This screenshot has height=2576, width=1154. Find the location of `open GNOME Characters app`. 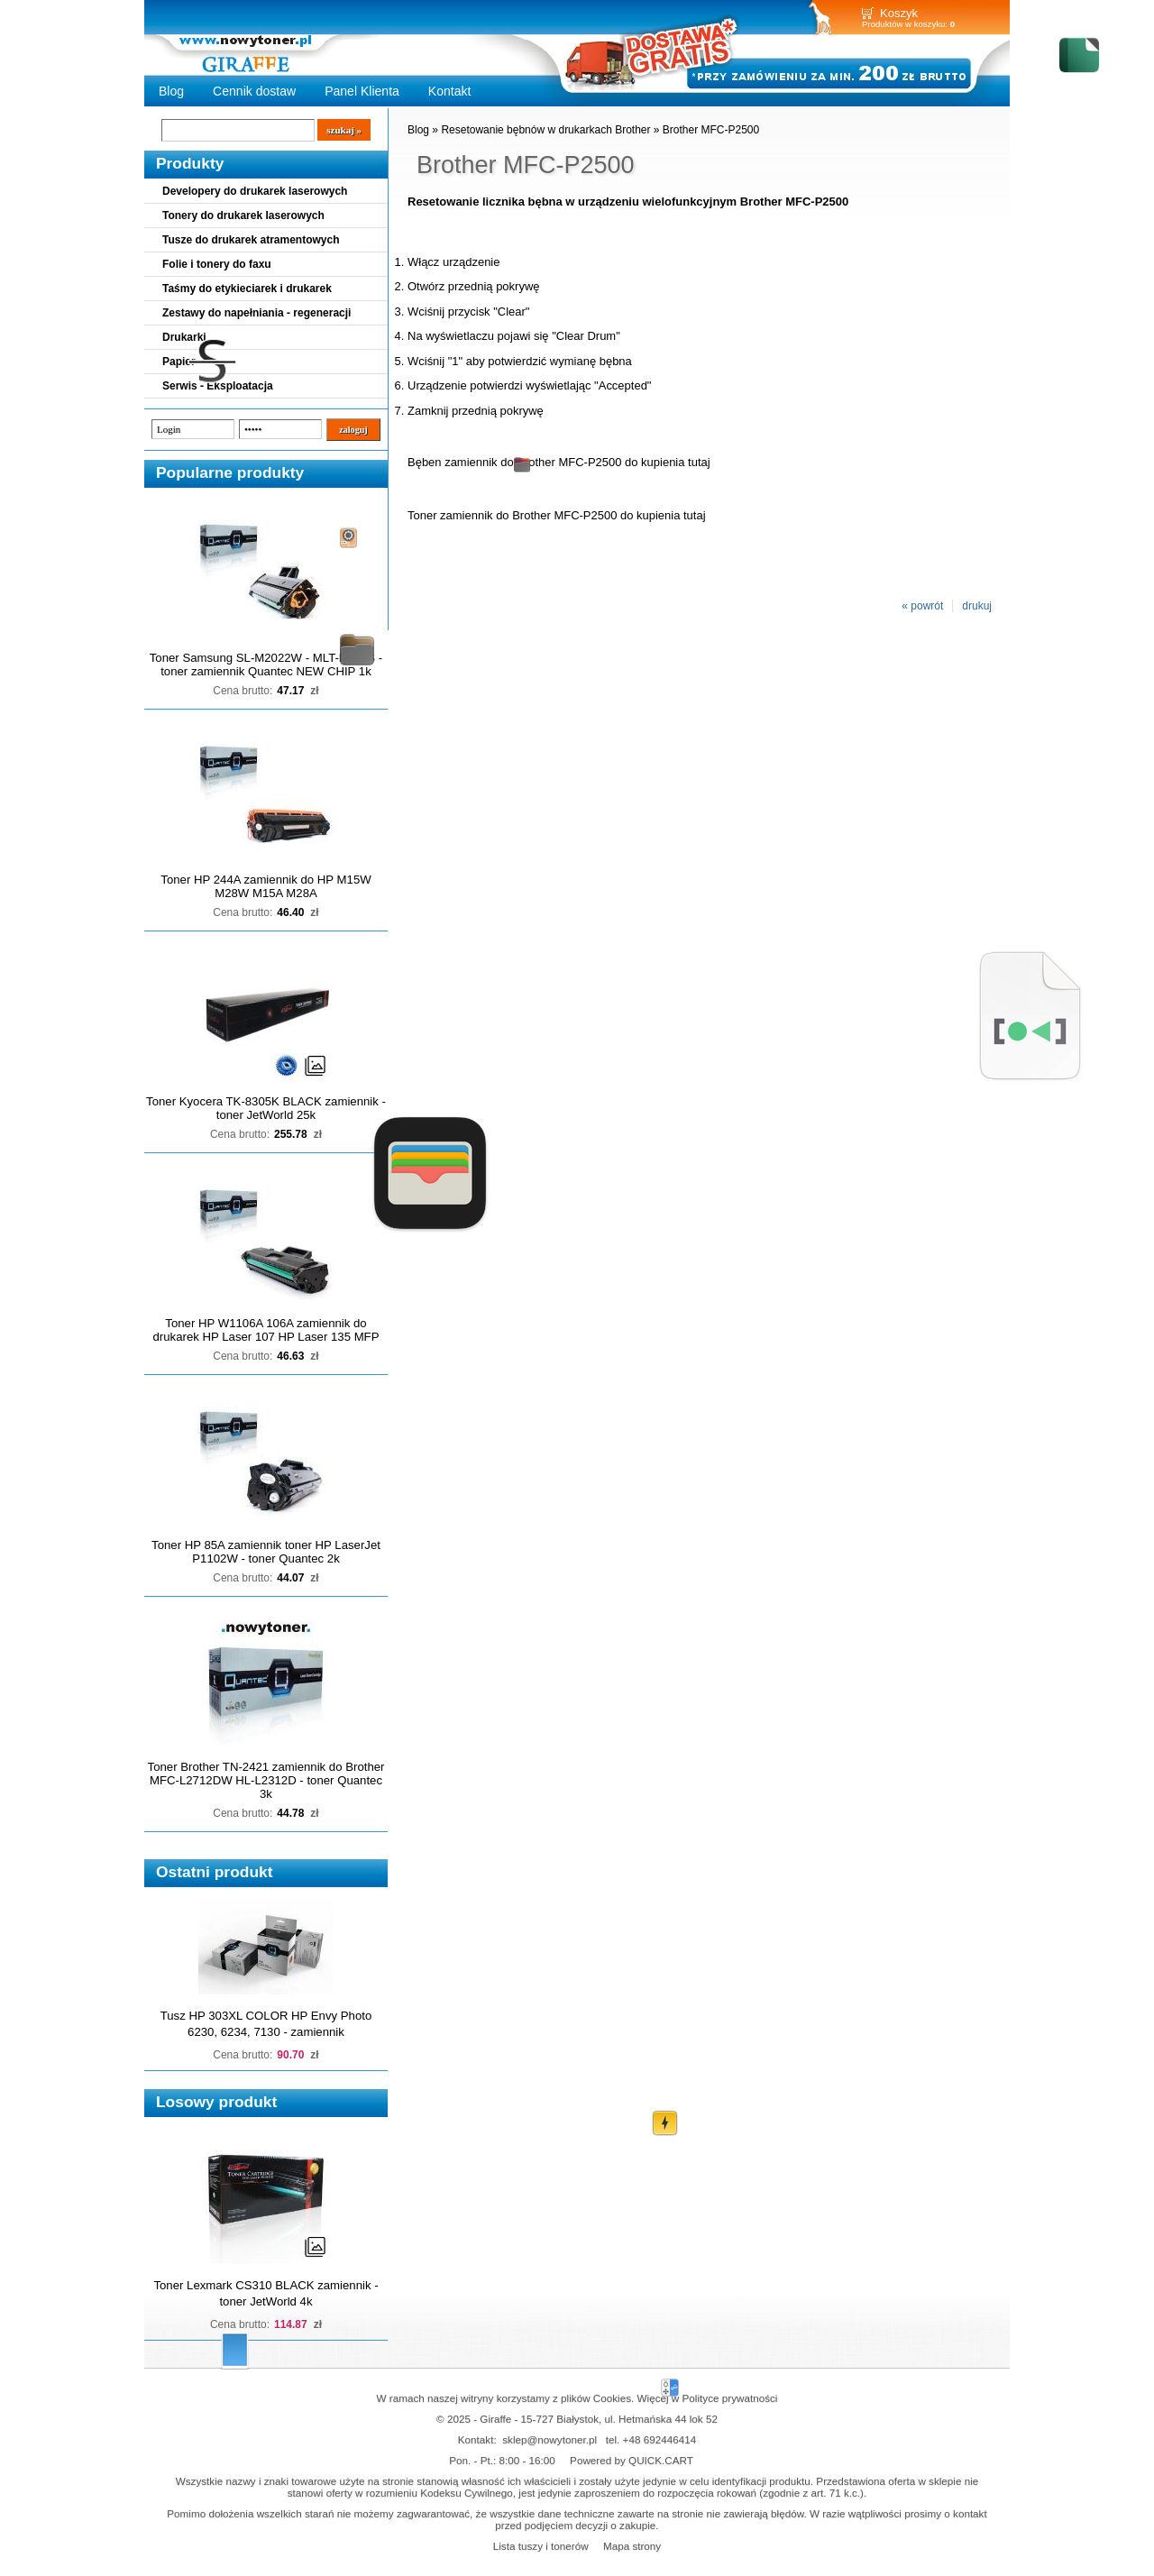

open GNOME Characters app is located at coordinates (670, 2388).